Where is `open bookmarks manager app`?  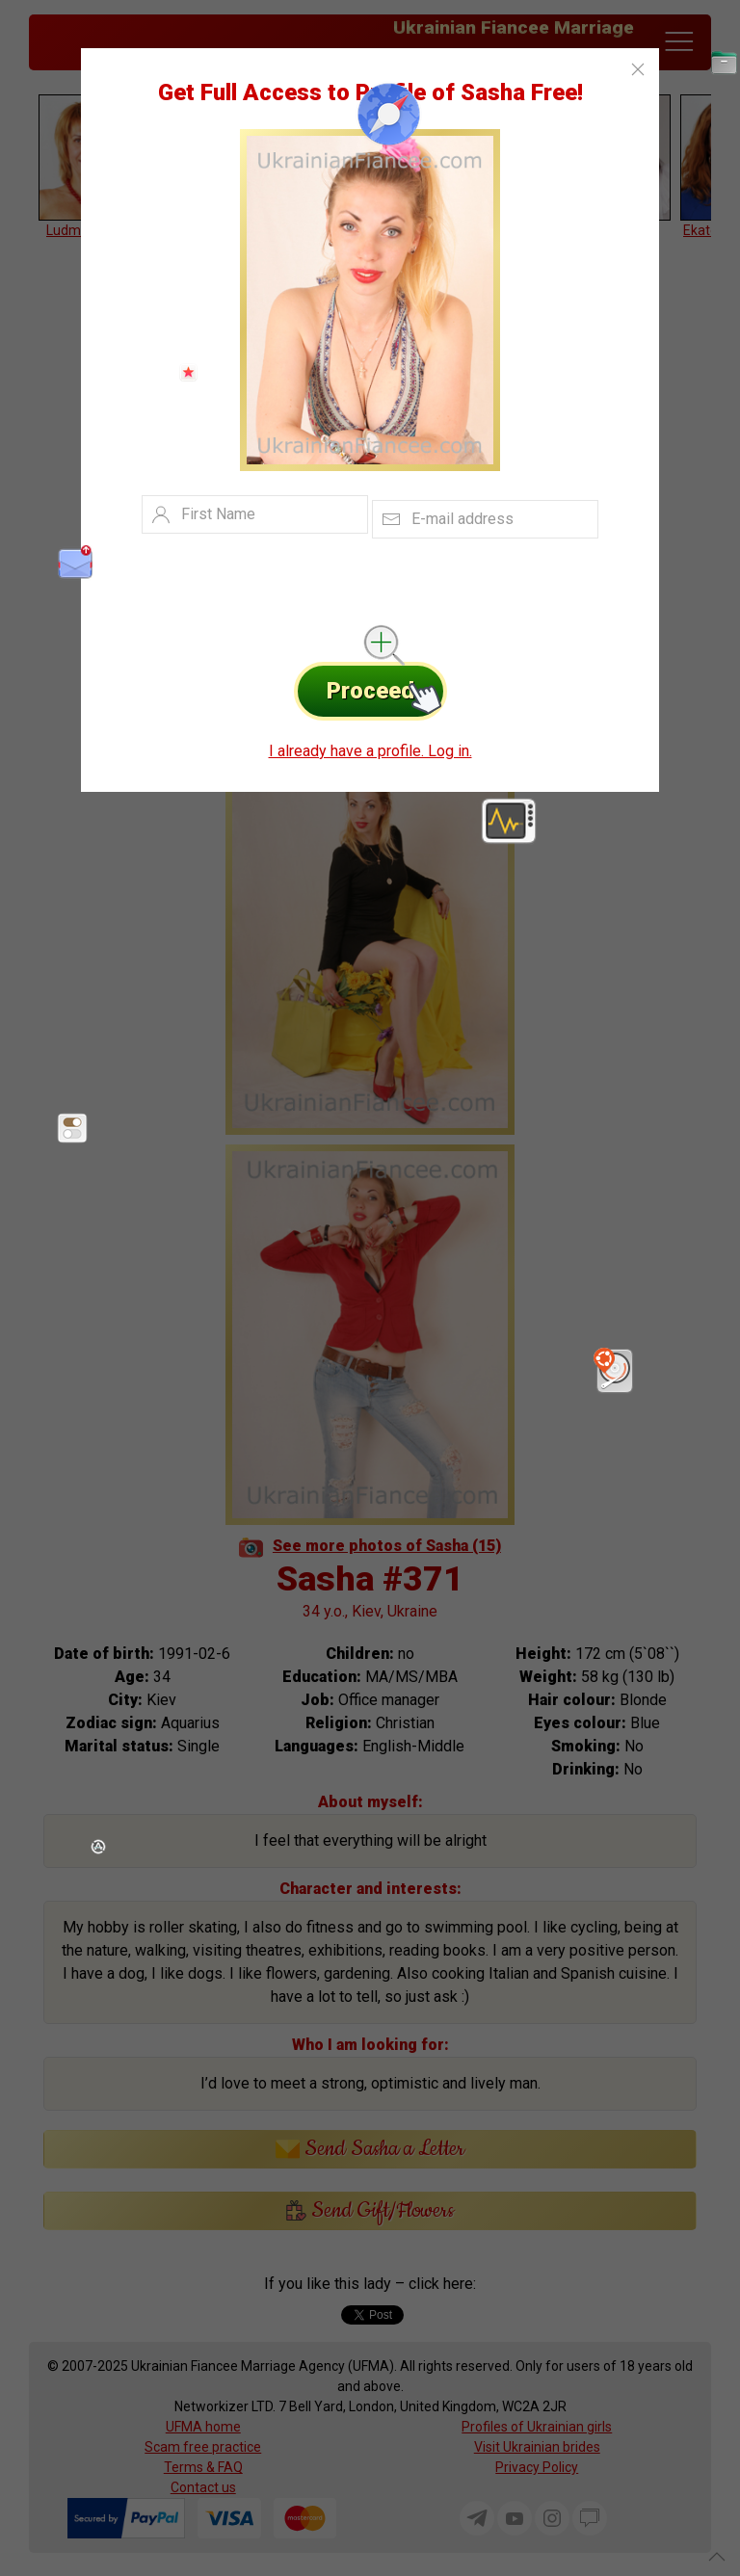 open bookmarks manager app is located at coordinates (188, 372).